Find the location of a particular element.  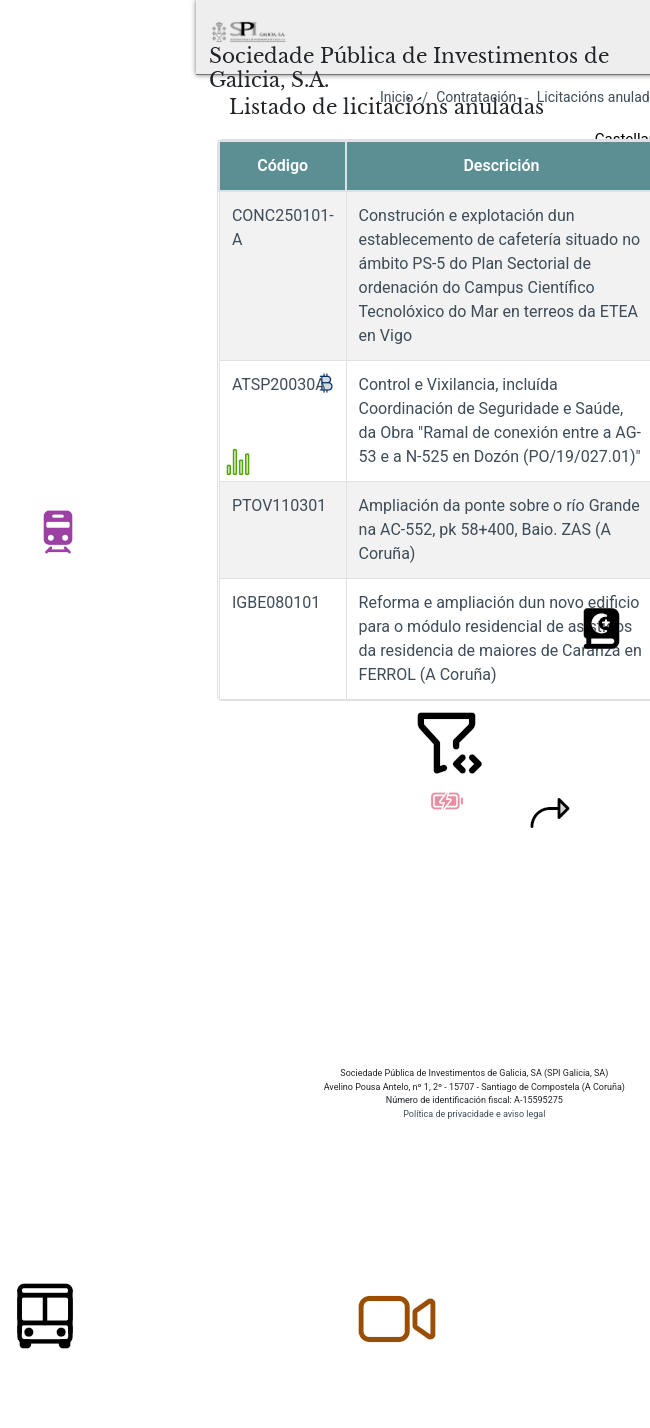

view bitcoin balance or wallet is located at coordinates (325, 383).